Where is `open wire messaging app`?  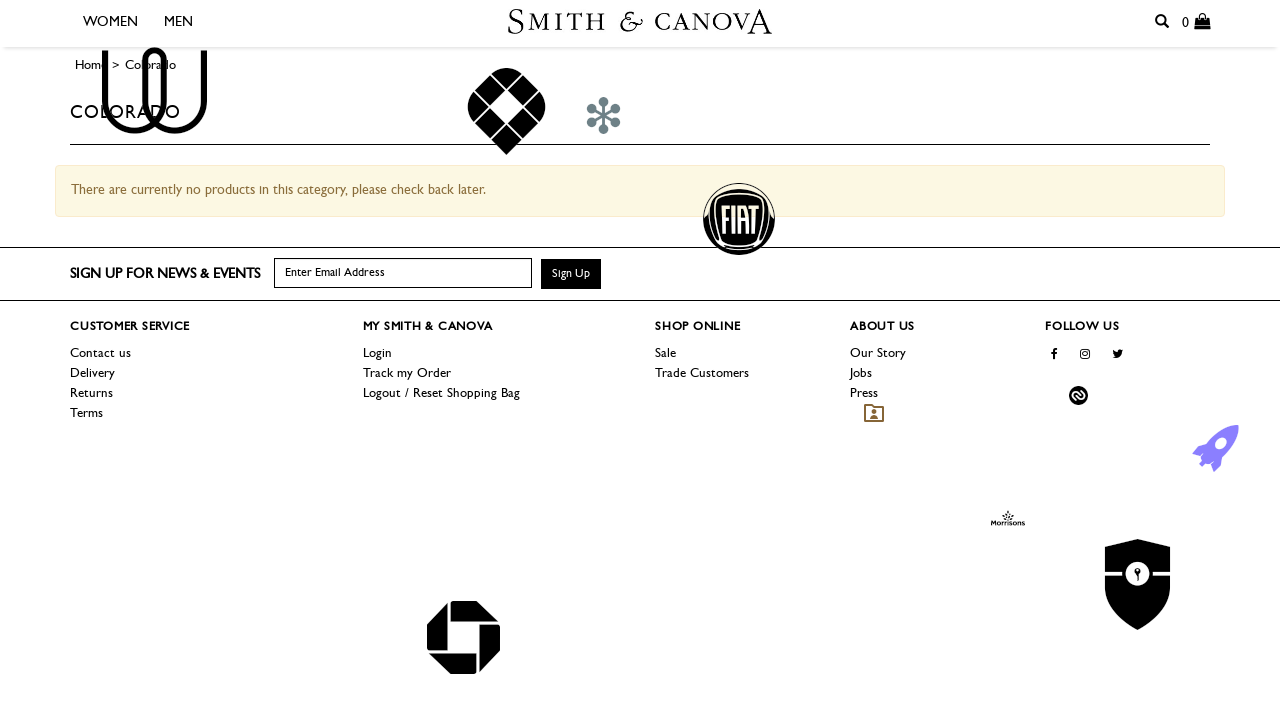 open wire messaging app is located at coordinates (154, 90).